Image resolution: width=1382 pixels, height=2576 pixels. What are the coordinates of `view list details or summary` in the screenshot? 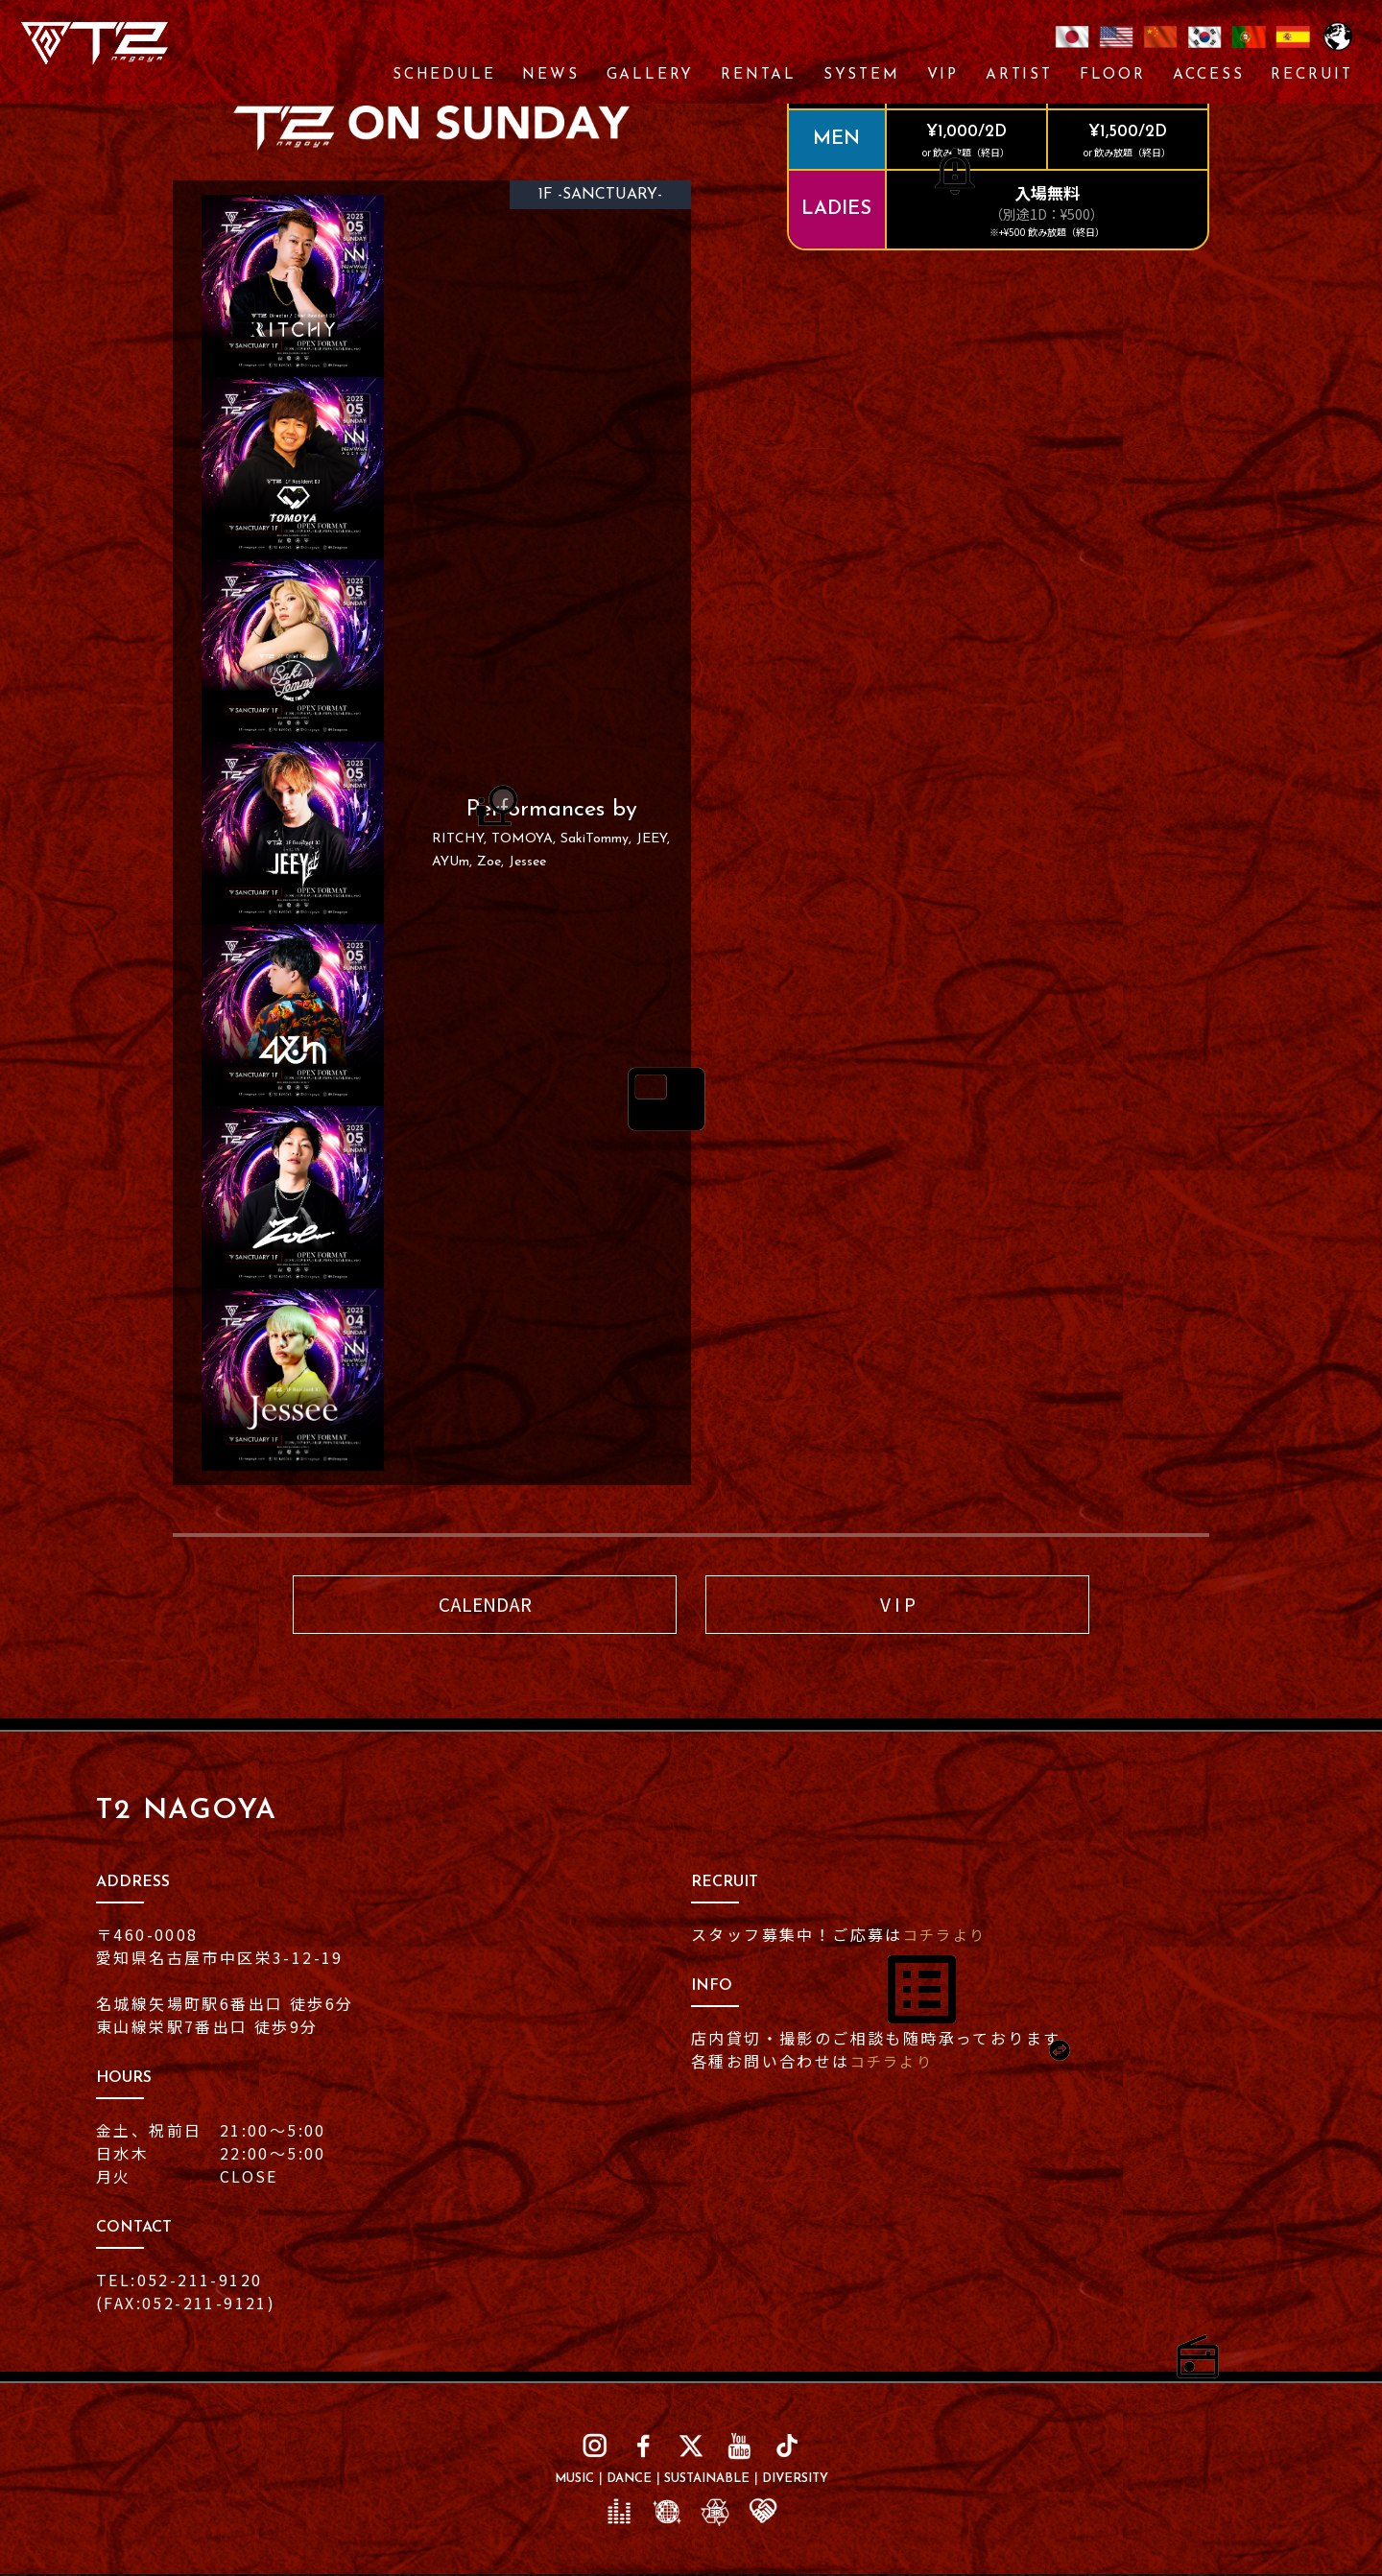 It's located at (921, 1989).